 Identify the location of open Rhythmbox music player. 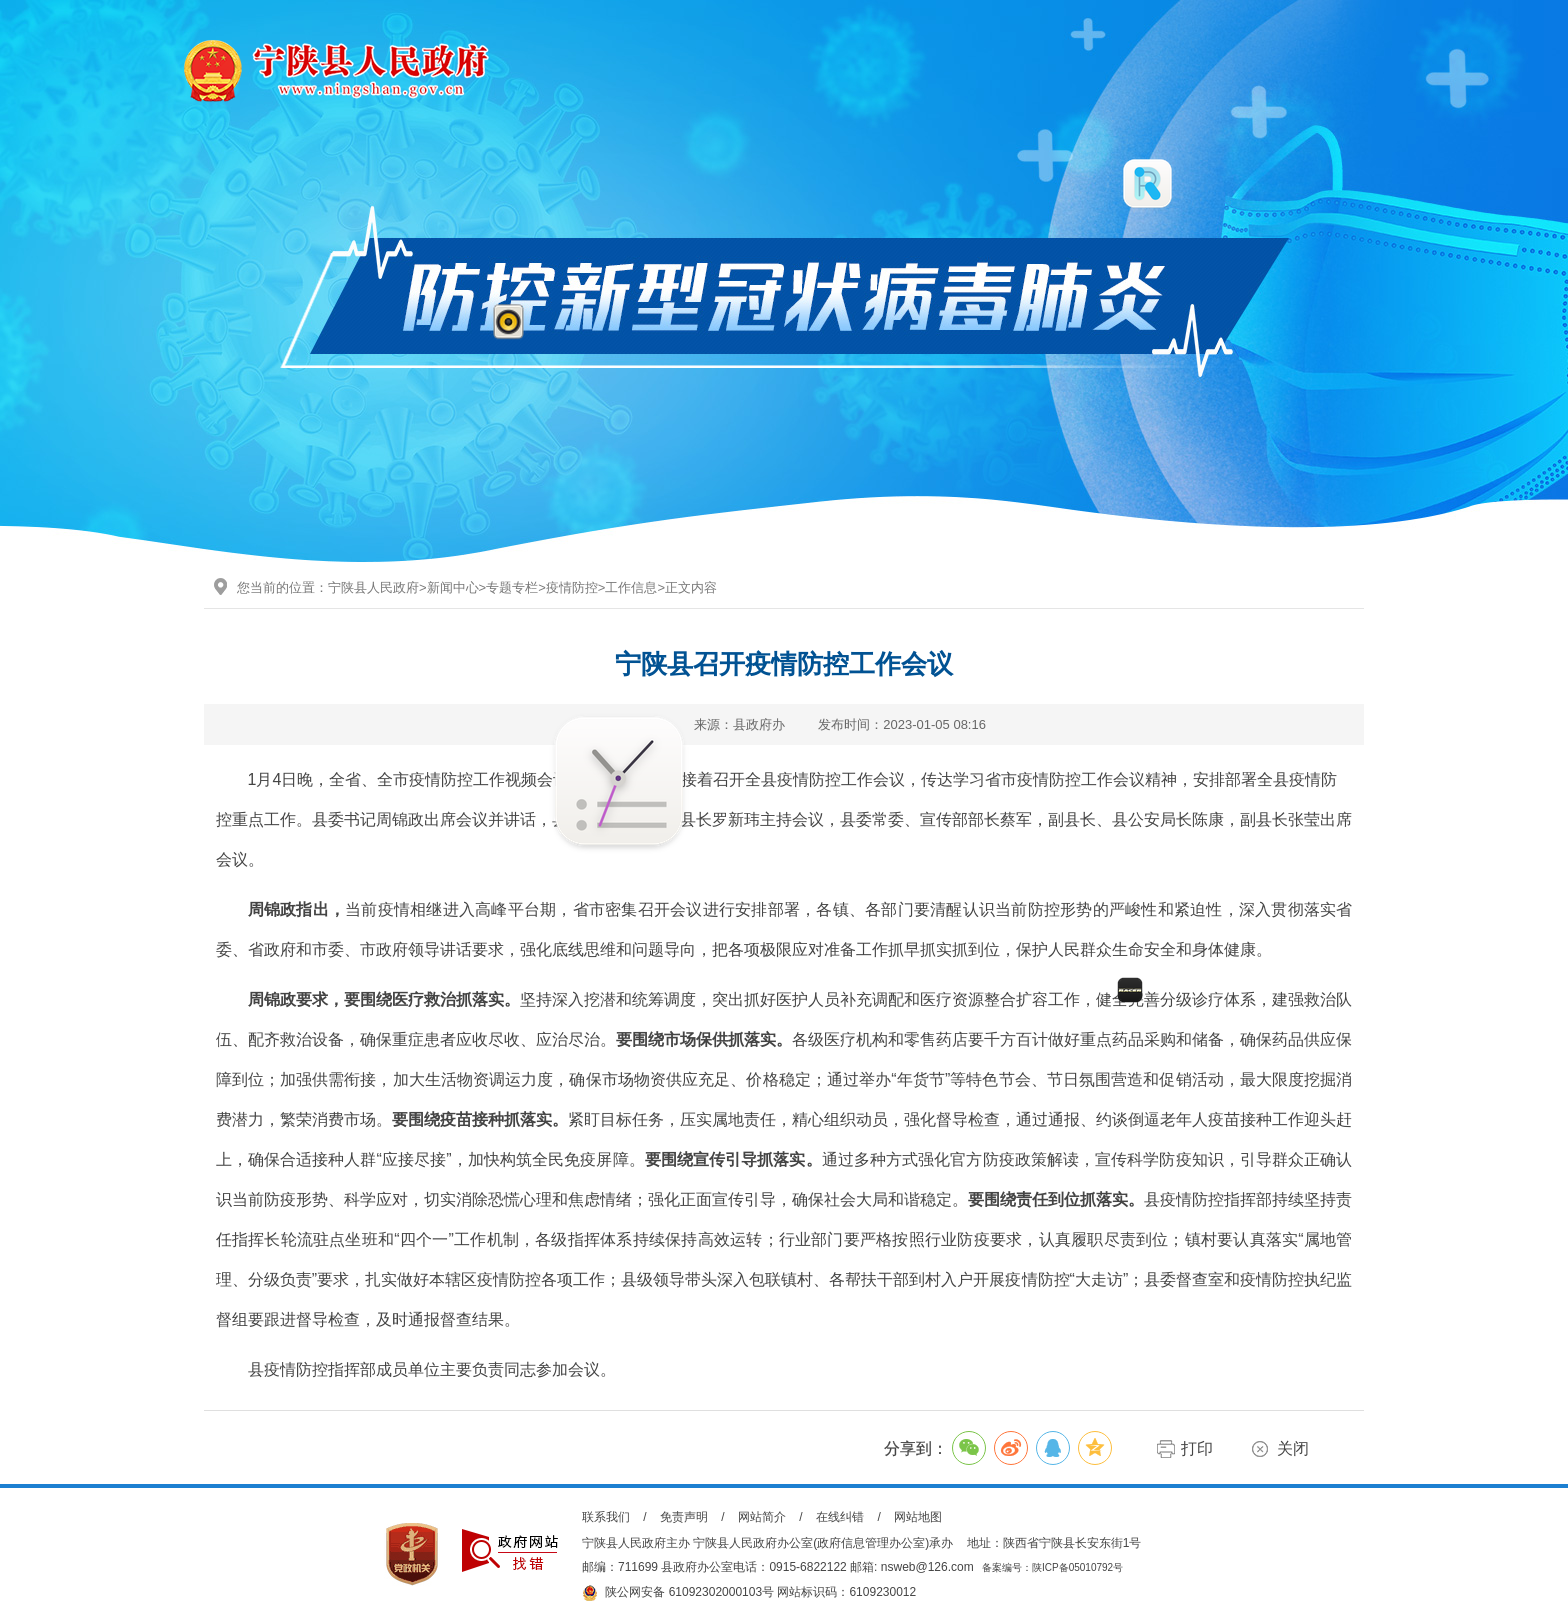
(508, 321).